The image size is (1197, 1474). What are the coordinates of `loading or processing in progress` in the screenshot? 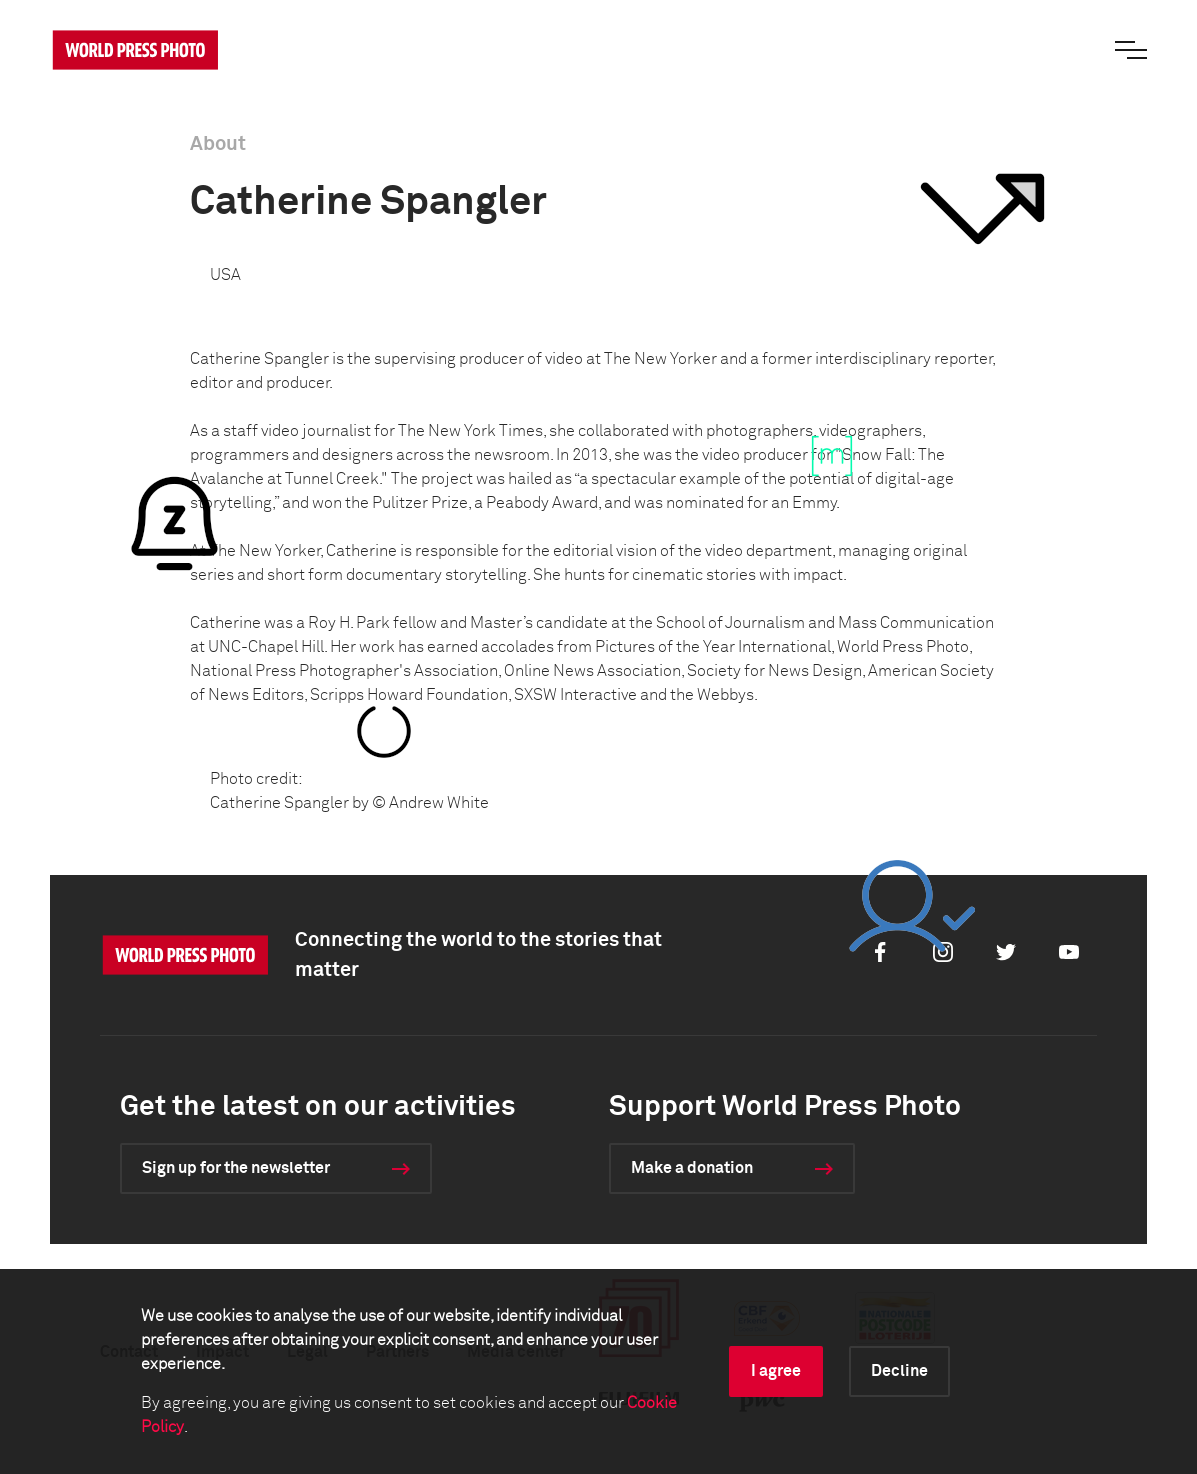 It's located at (384, 731).